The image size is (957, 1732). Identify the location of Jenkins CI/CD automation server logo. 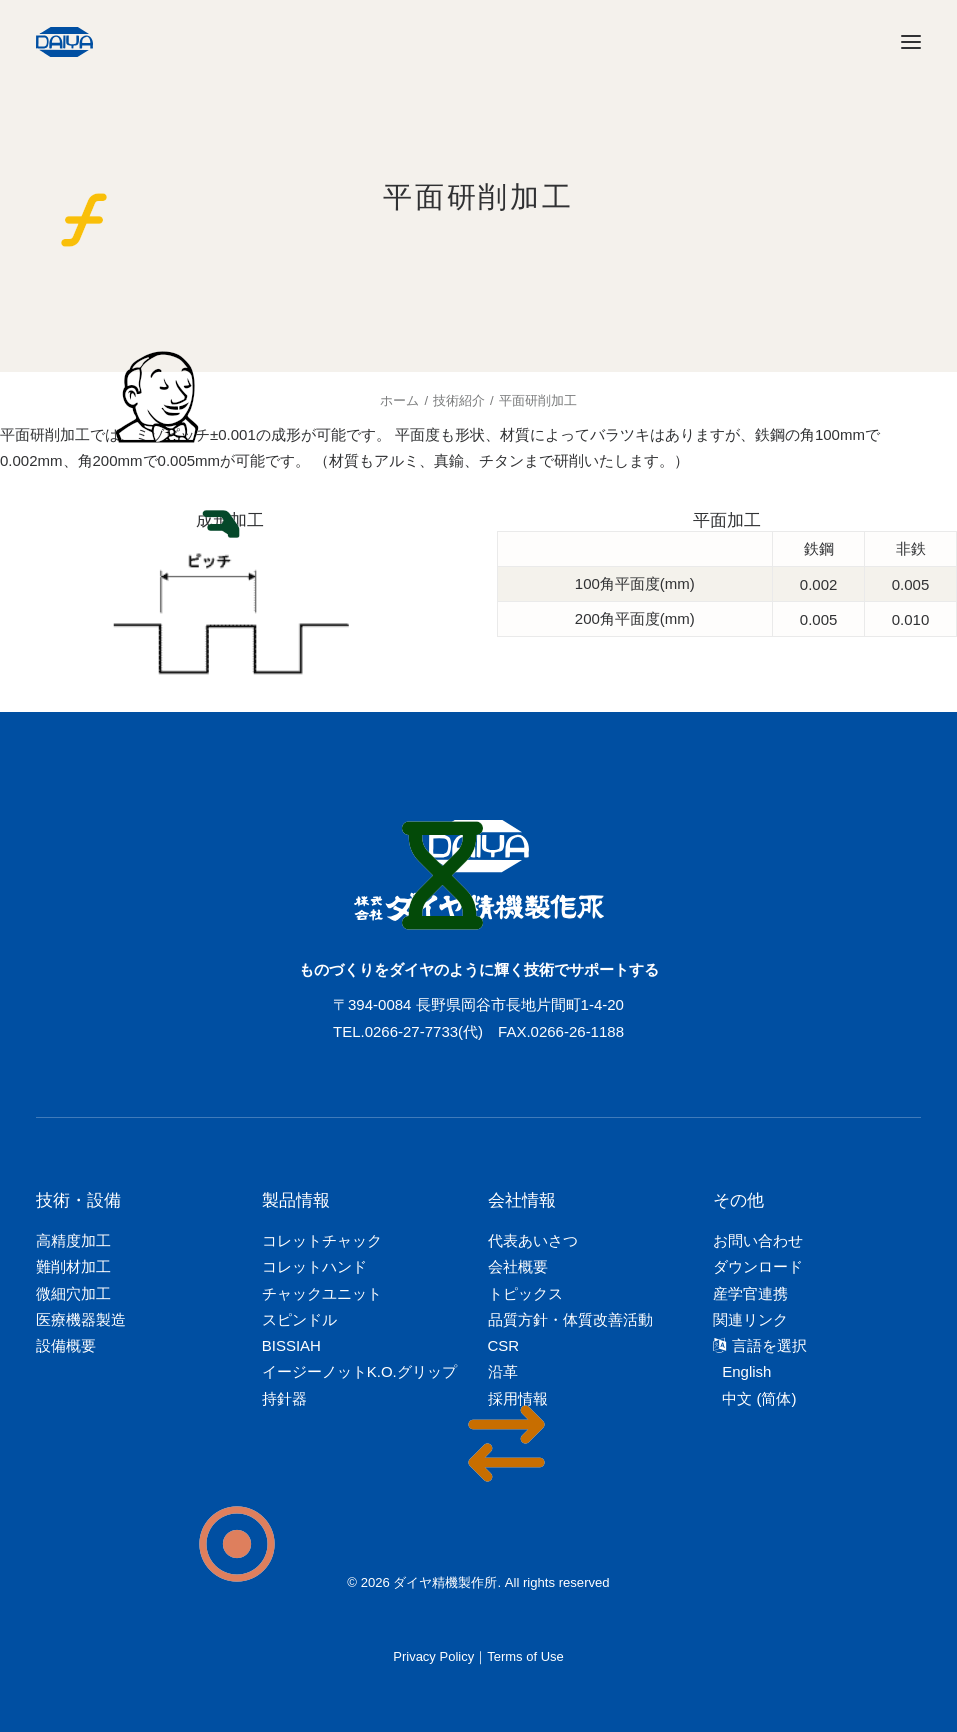
(157, 397).